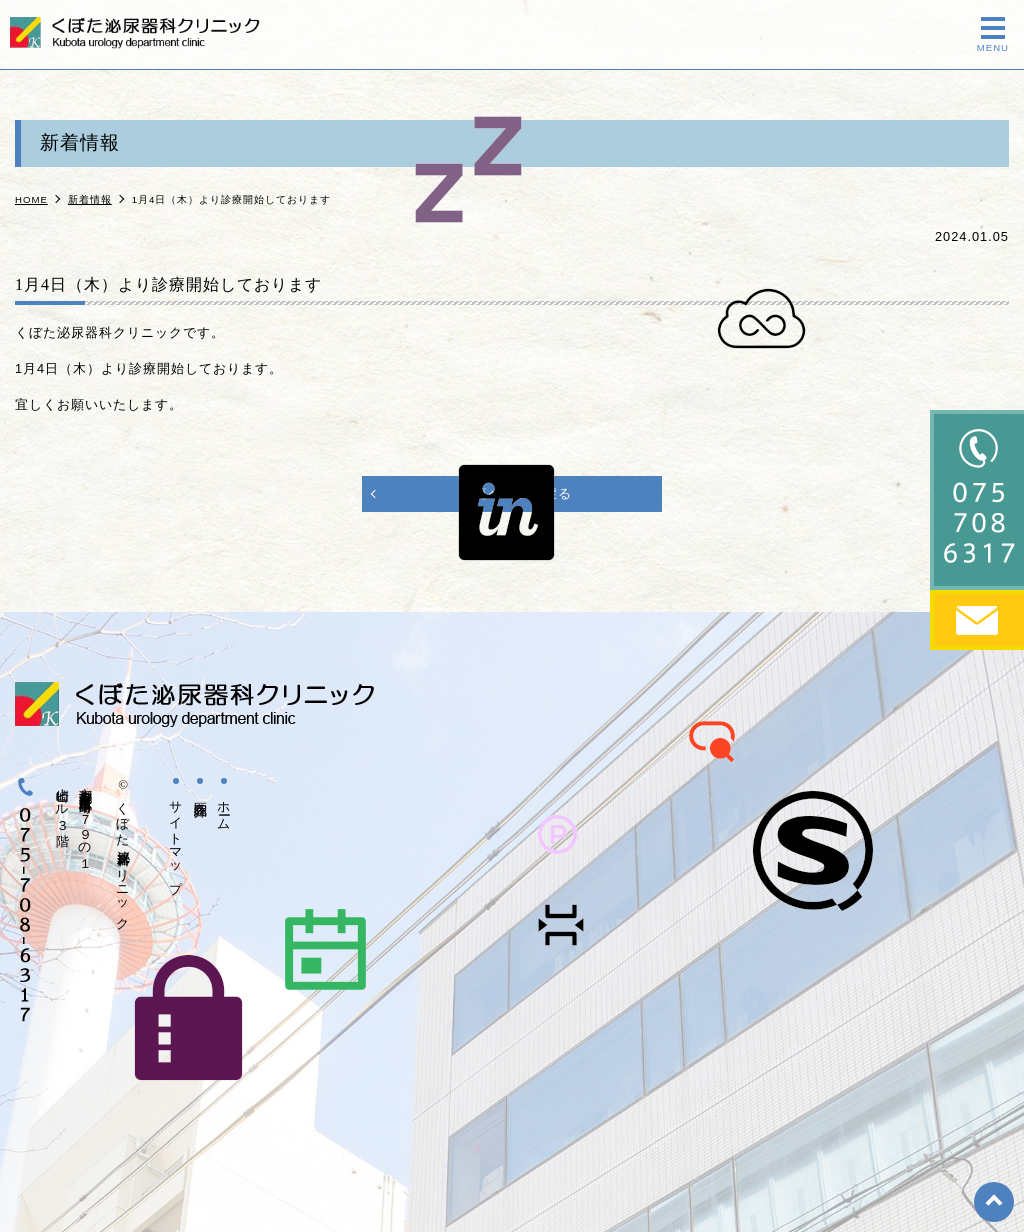 This screenshot has height=1232, width=1024. I want to click on access a private git repository, so click(188, 1020).